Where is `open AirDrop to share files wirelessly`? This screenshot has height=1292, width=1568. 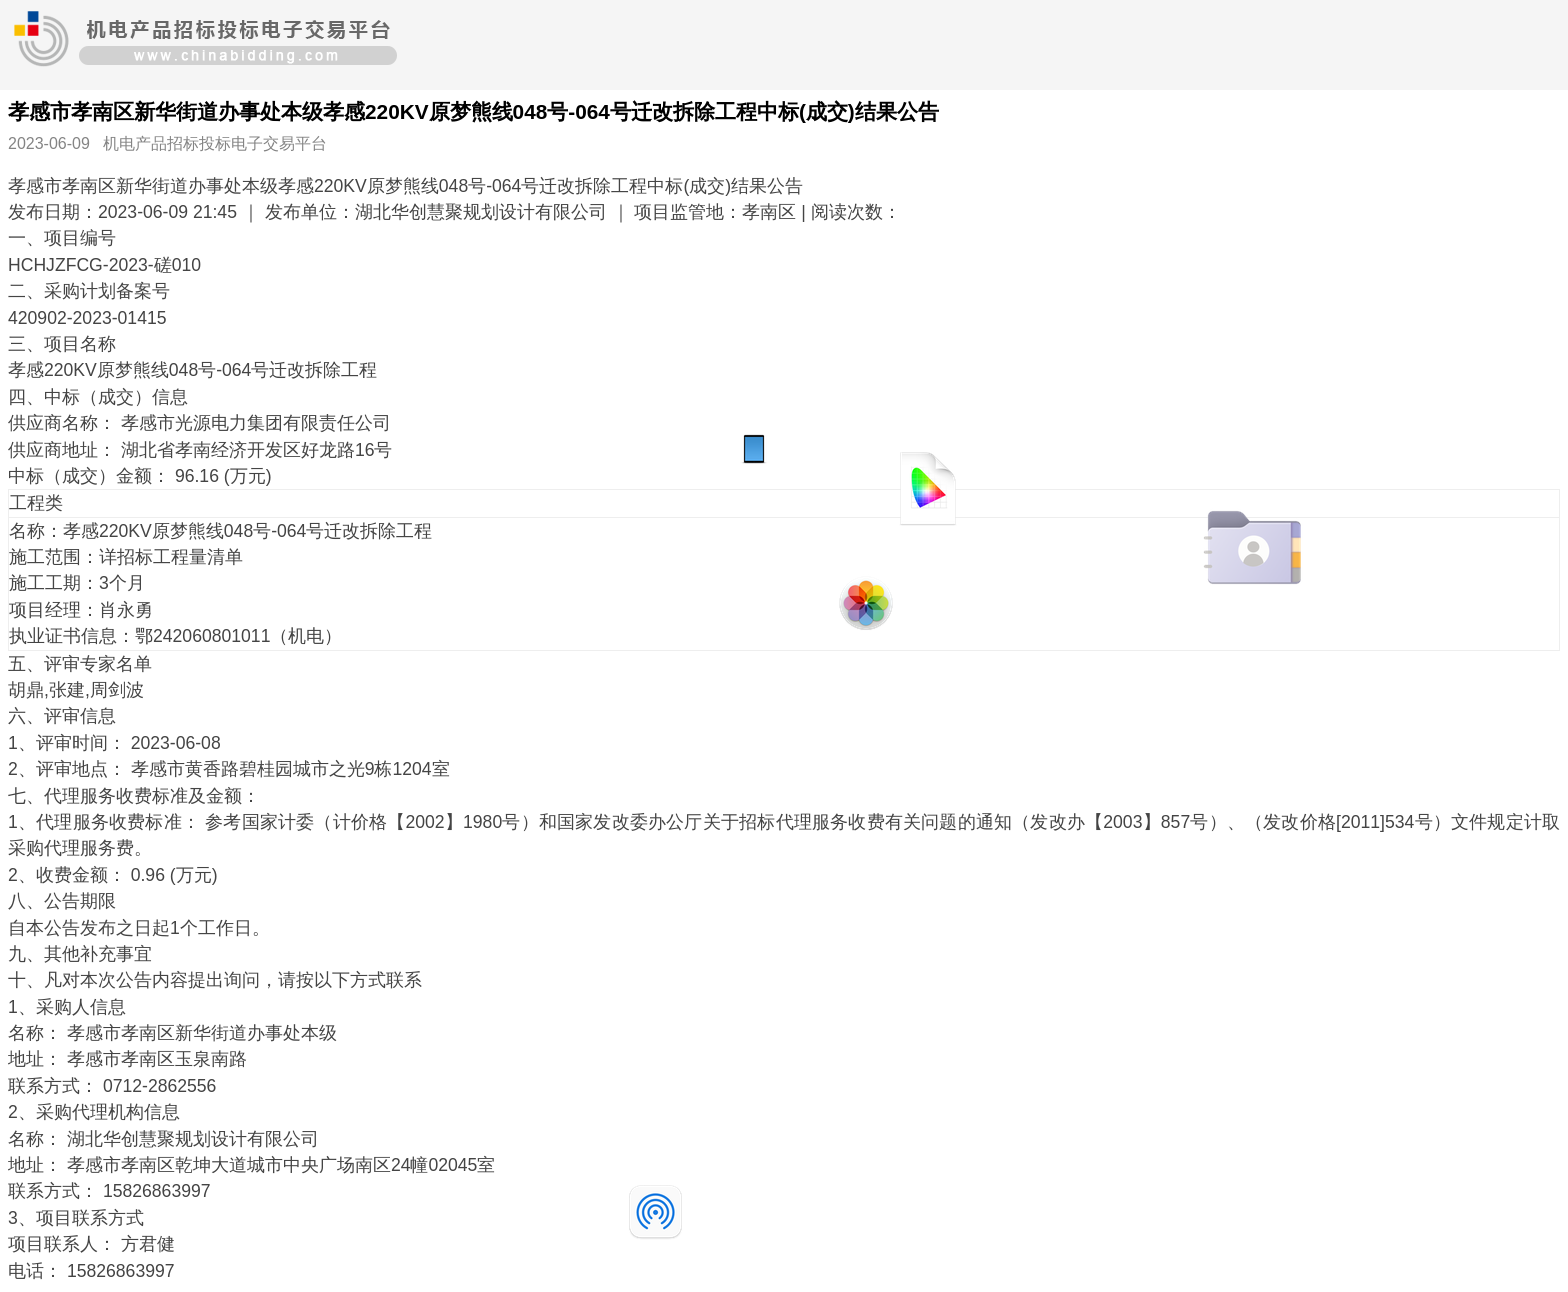
open AirDrop to share files wirelessly is located at coordinates (655, 1211).